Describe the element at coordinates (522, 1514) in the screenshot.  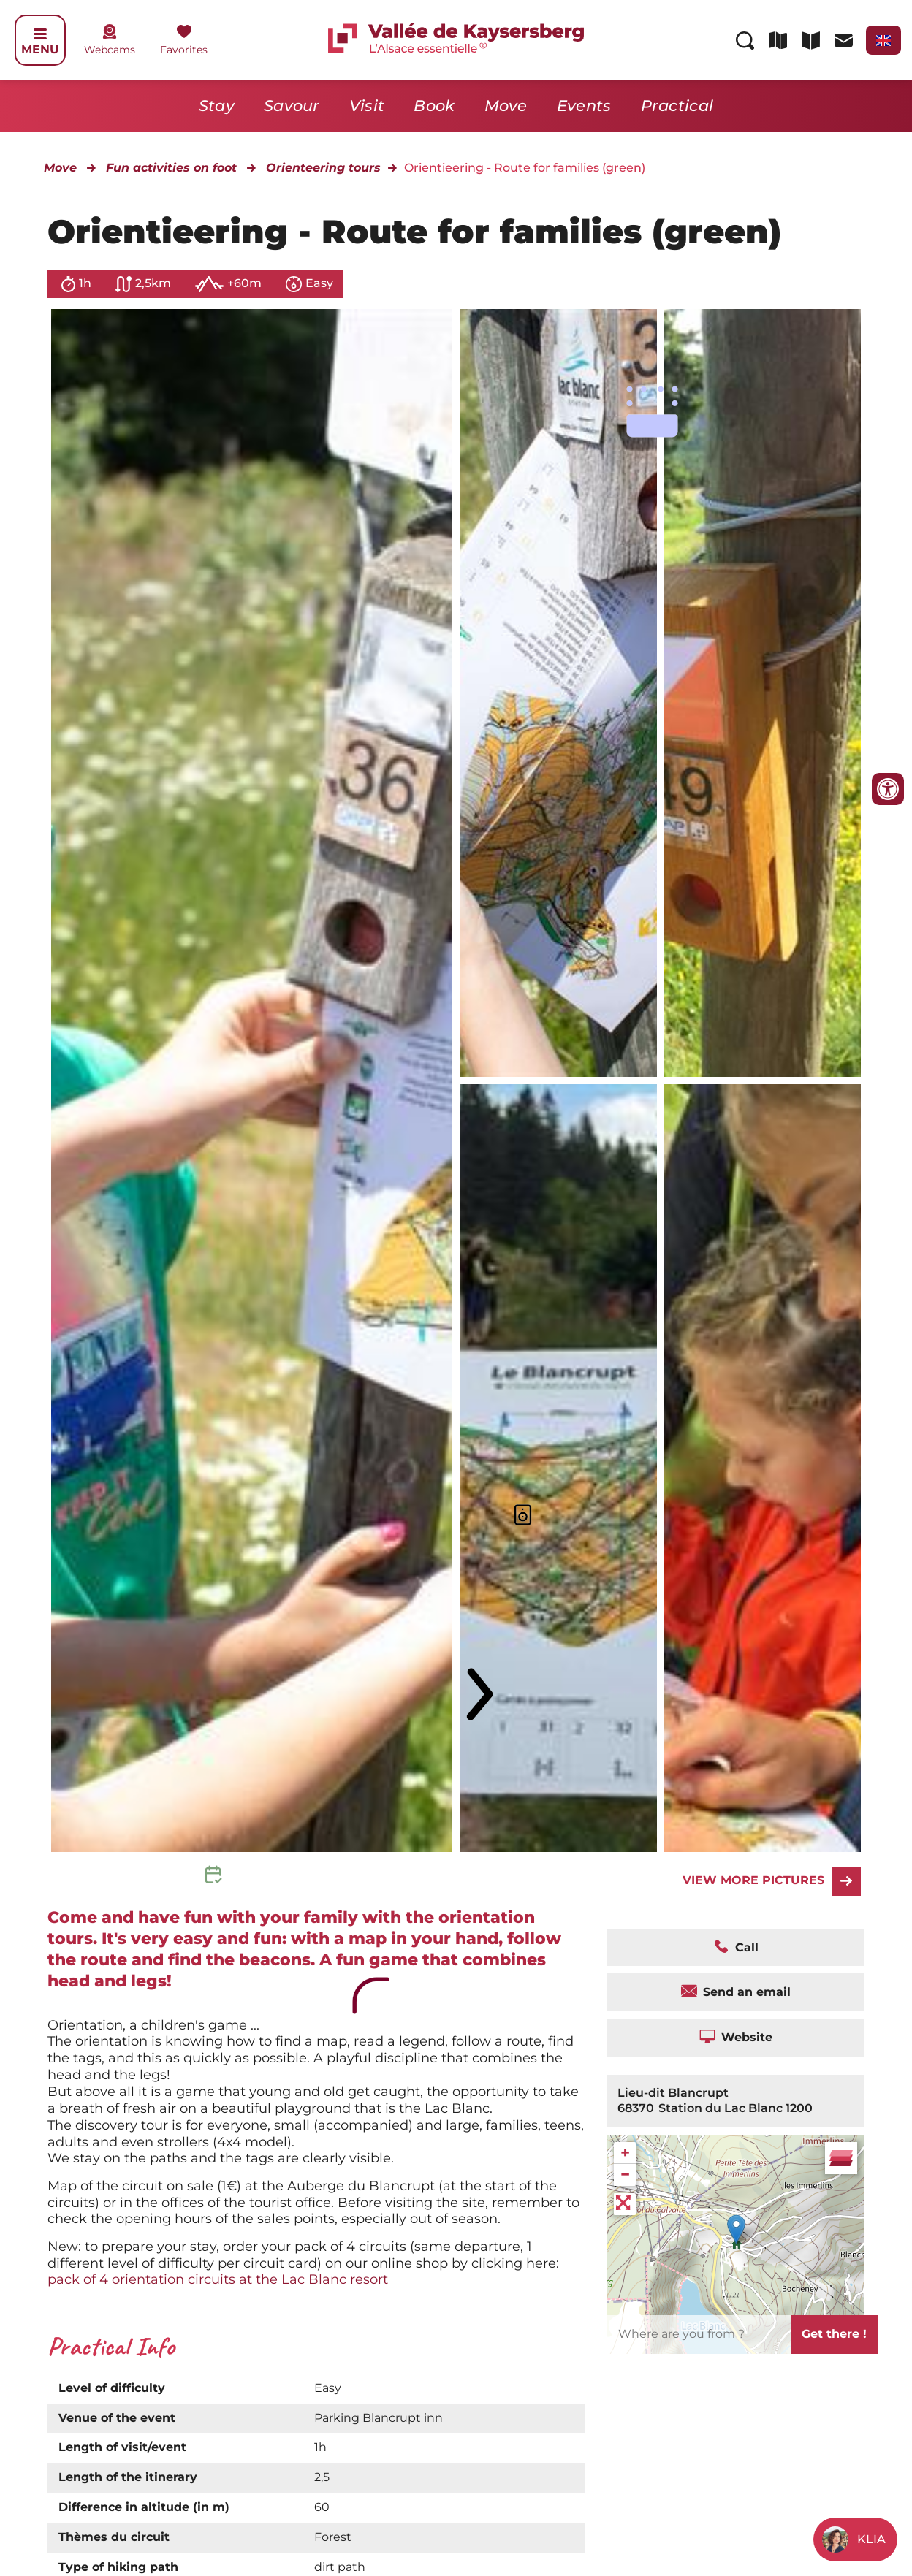
I see `adjust audio output settings` at that location.